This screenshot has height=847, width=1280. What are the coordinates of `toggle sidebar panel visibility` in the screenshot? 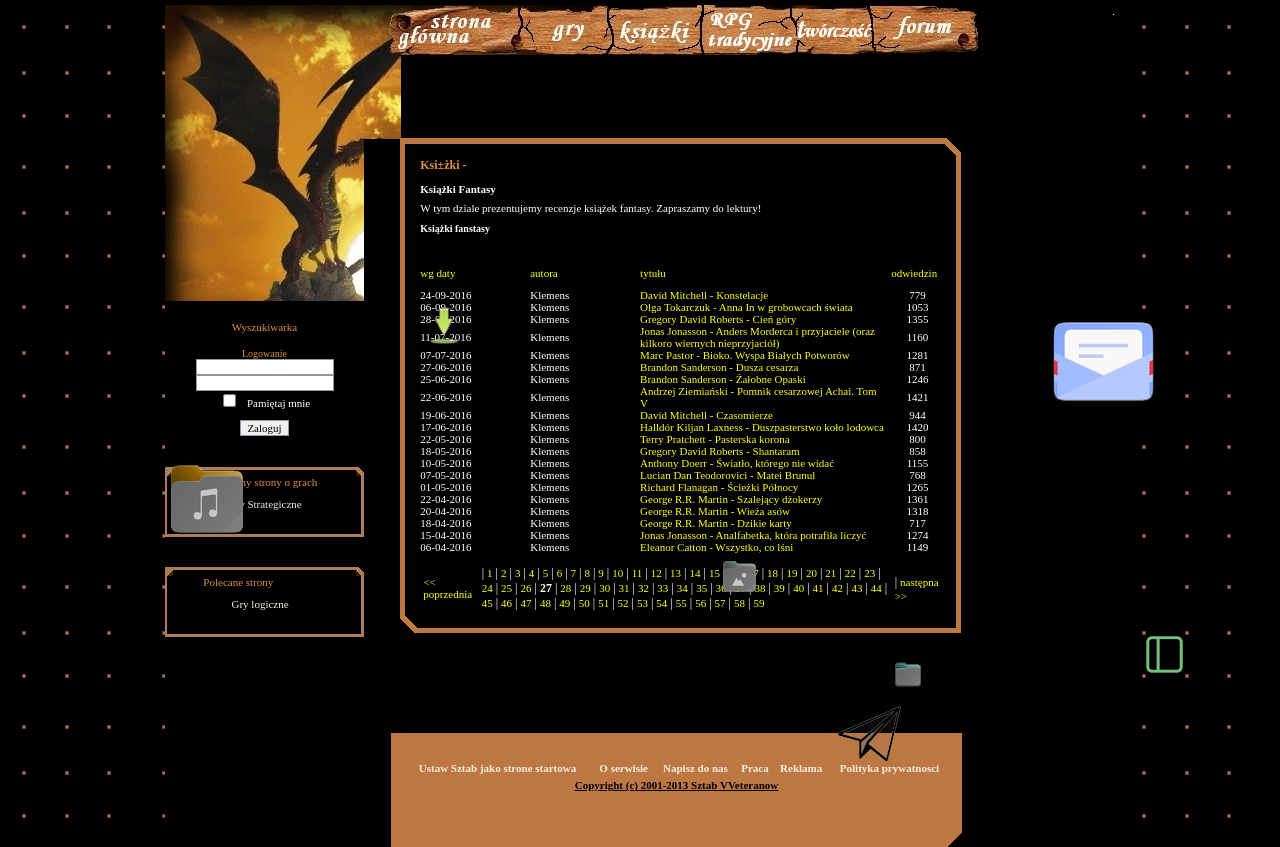 It's located at (1164, 654).